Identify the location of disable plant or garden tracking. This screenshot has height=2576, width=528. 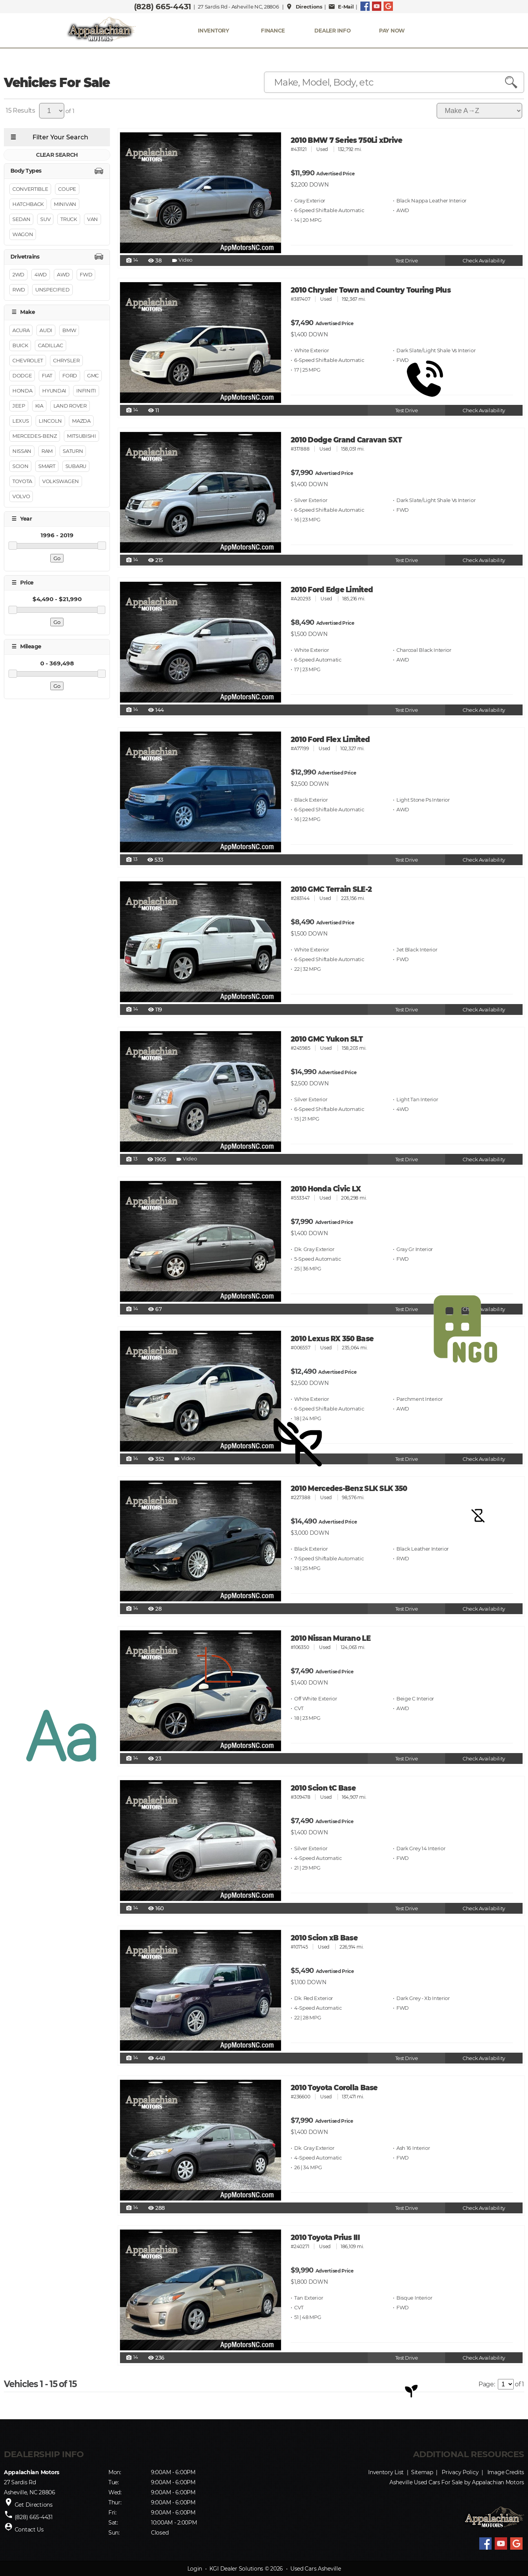
(298, 1442).